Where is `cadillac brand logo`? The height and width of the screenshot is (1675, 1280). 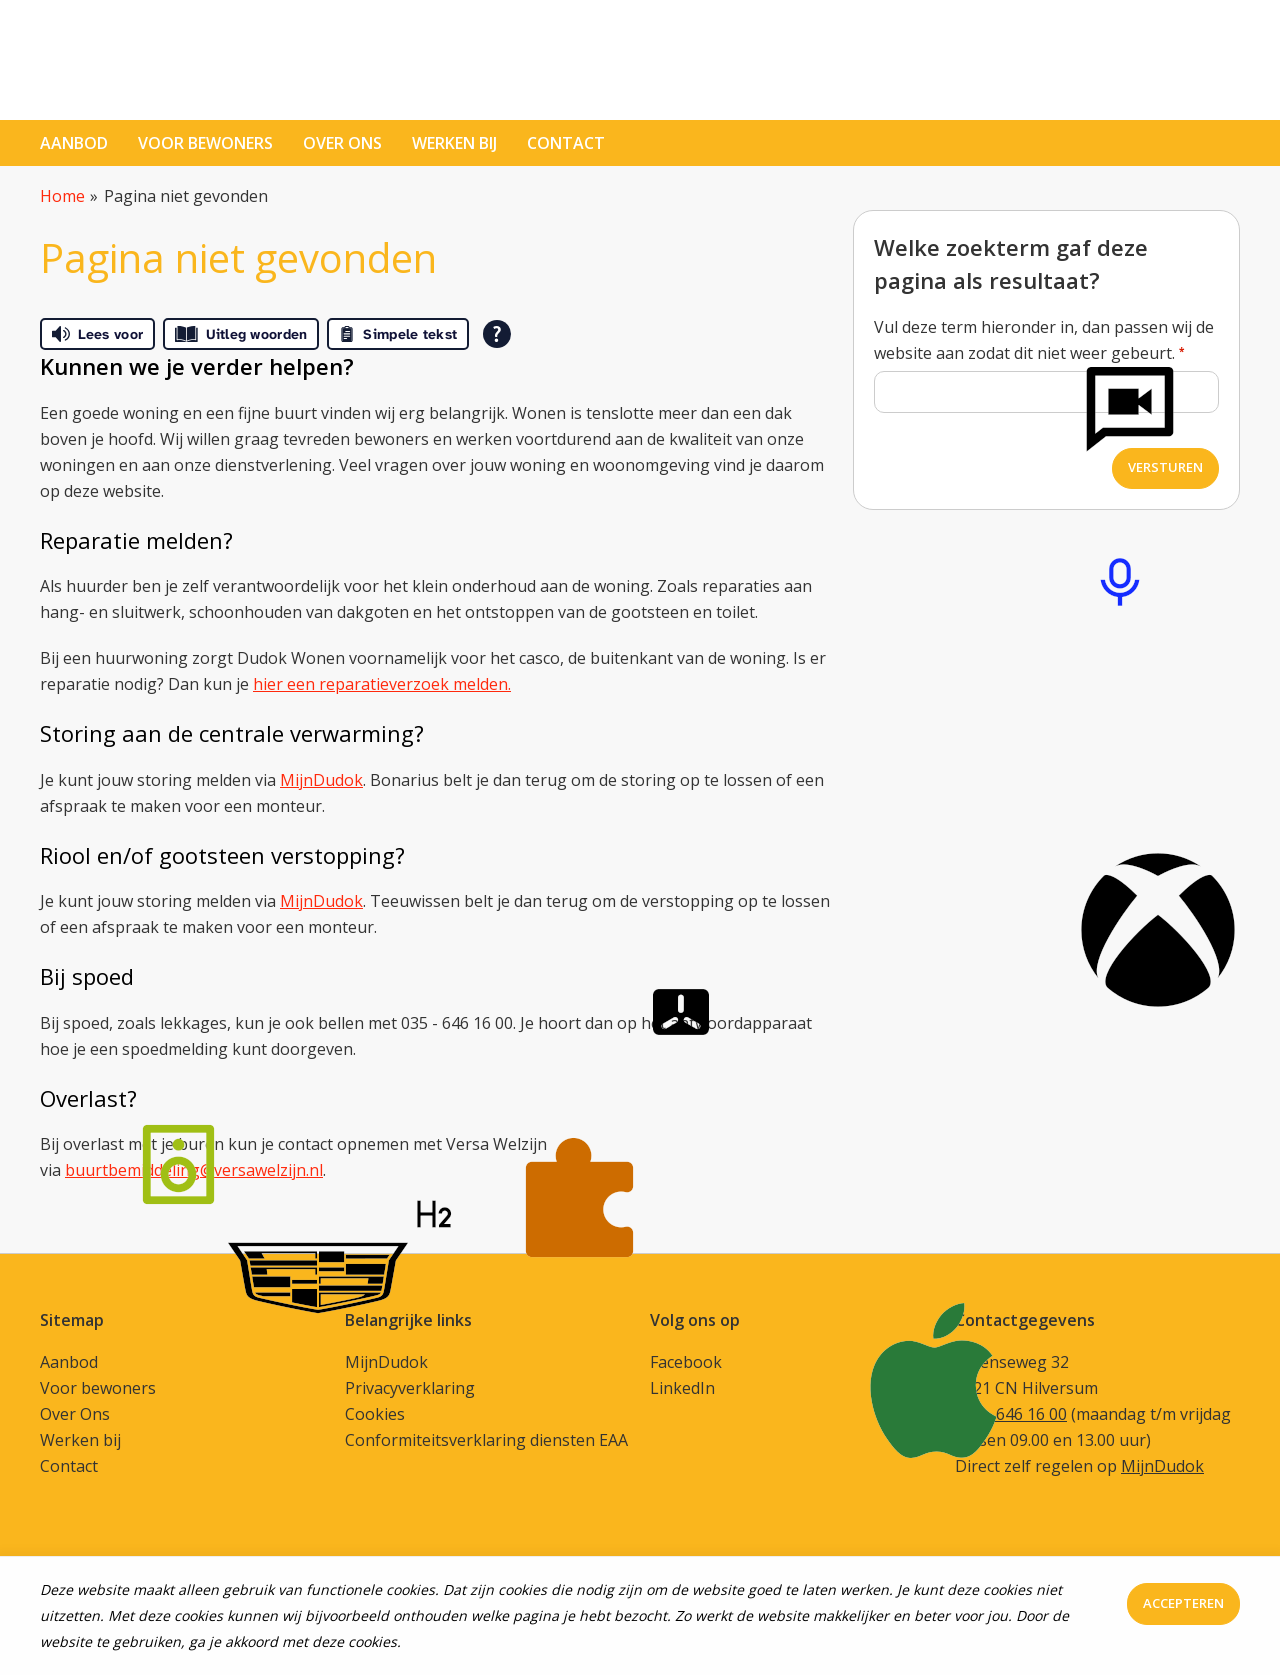
cadillac brand logo is located at coordinates (318, 1278).